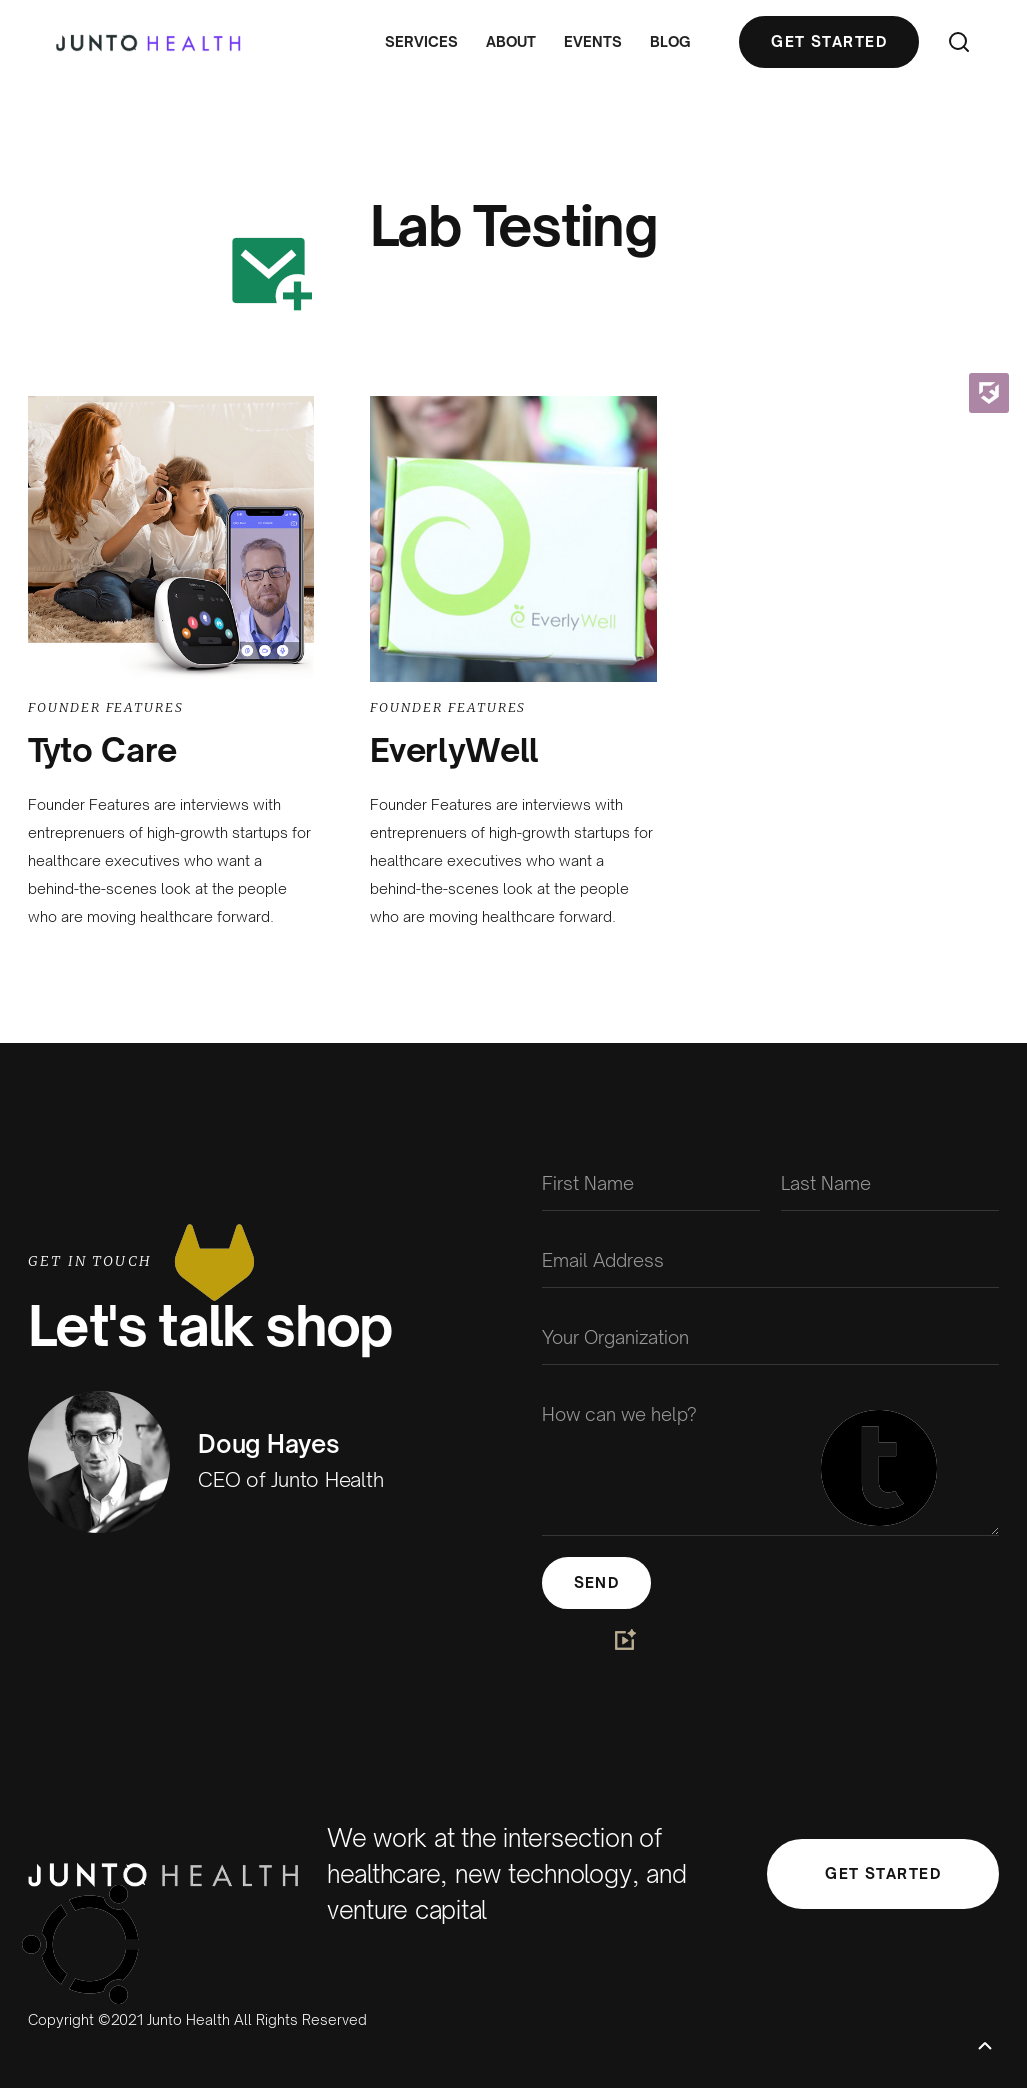 The width and height of the screenshot is (1027, 2088). What do you see at coordinates (214, 1262) in the screenshot?
I see `open GitLab repository` at bounding box center [214, 1262].